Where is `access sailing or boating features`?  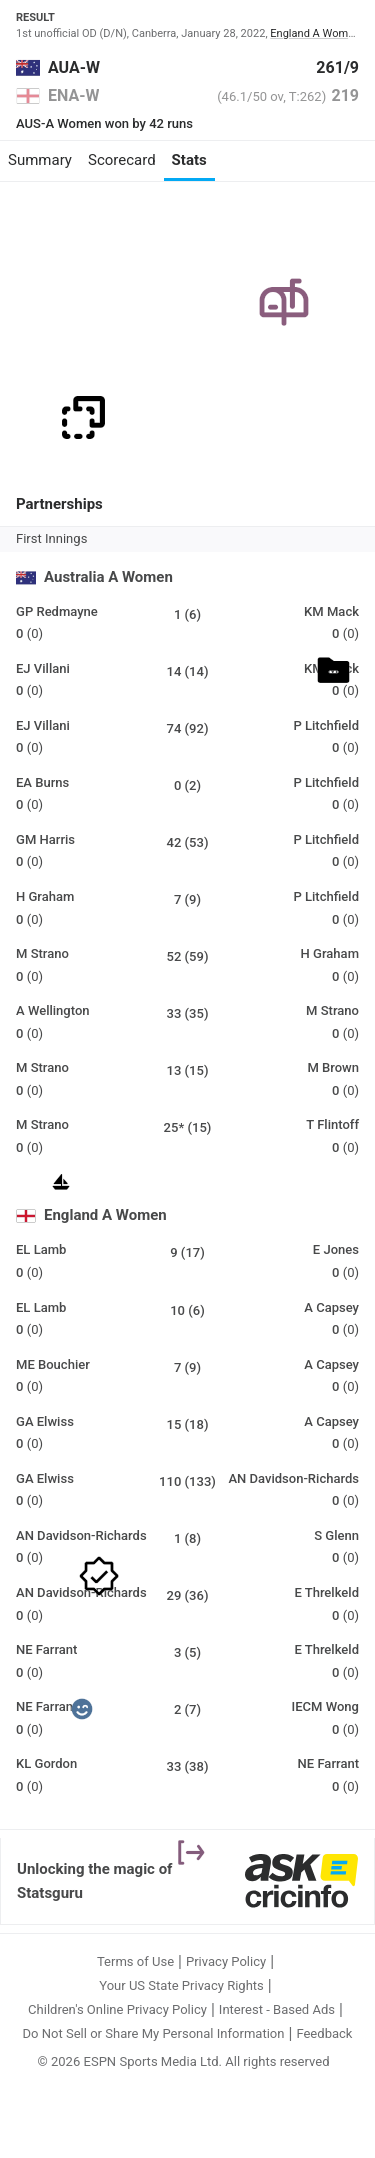
access sailing or boating features is located at coordinates (61, 1183).